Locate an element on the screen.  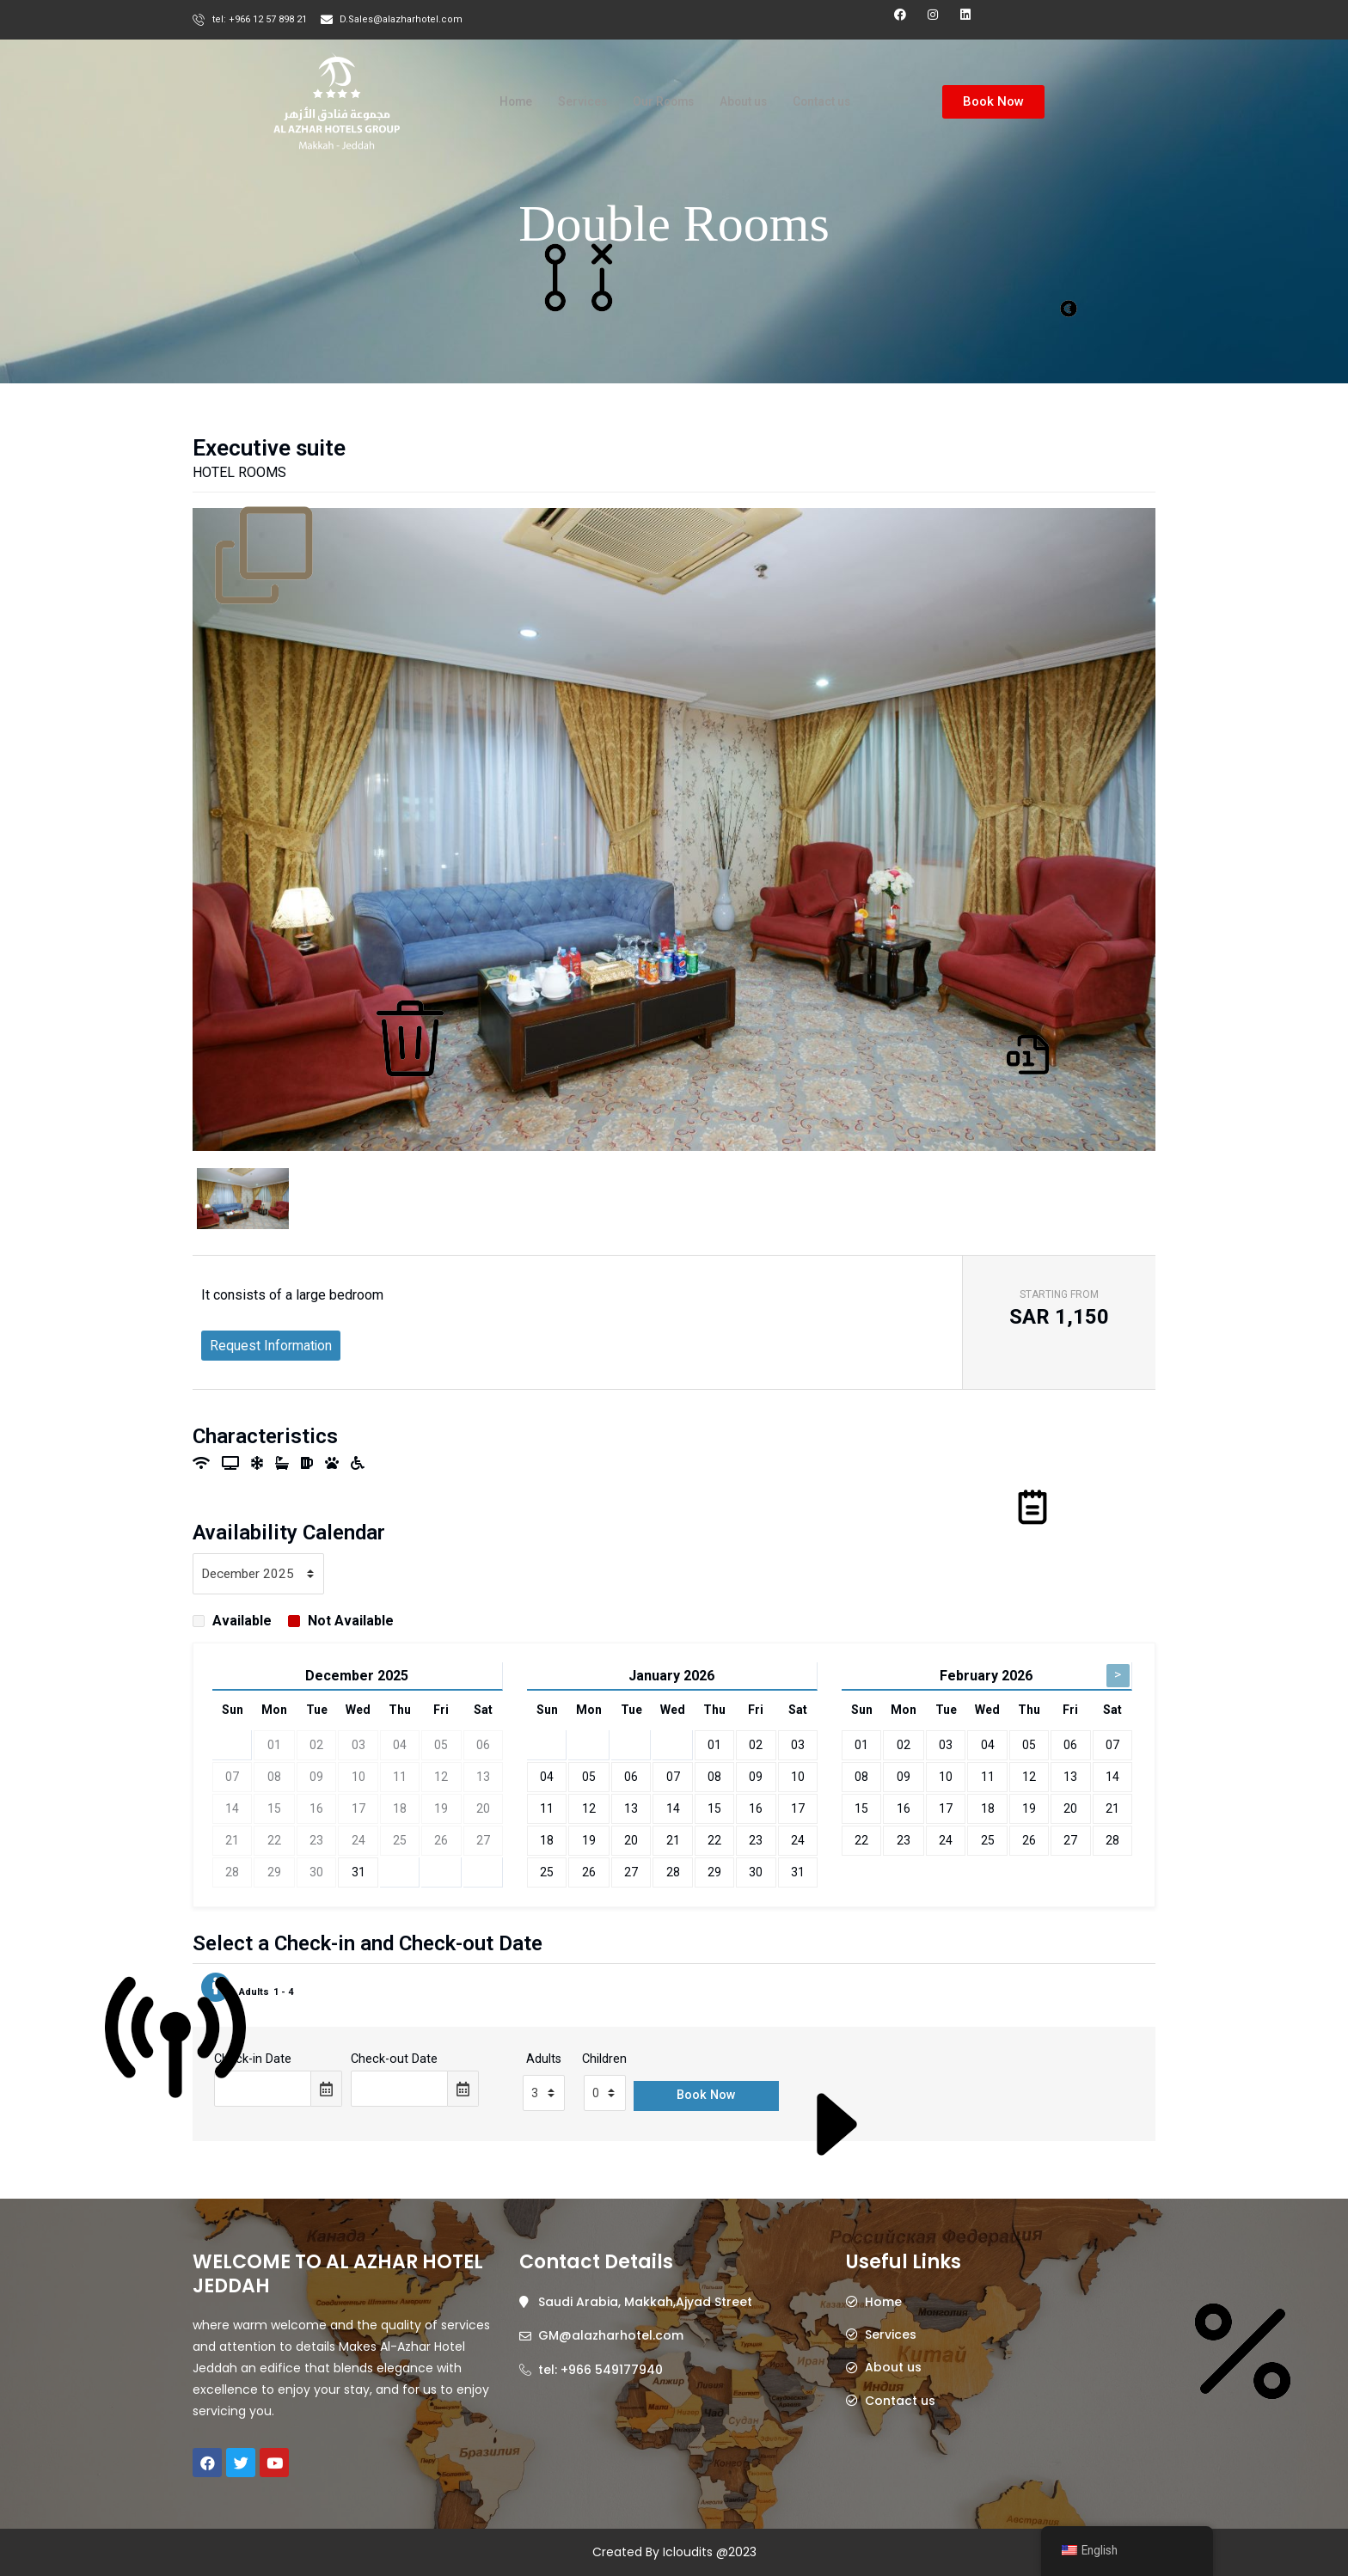
view price or amount in euros is located at coordinates (1069, 309).